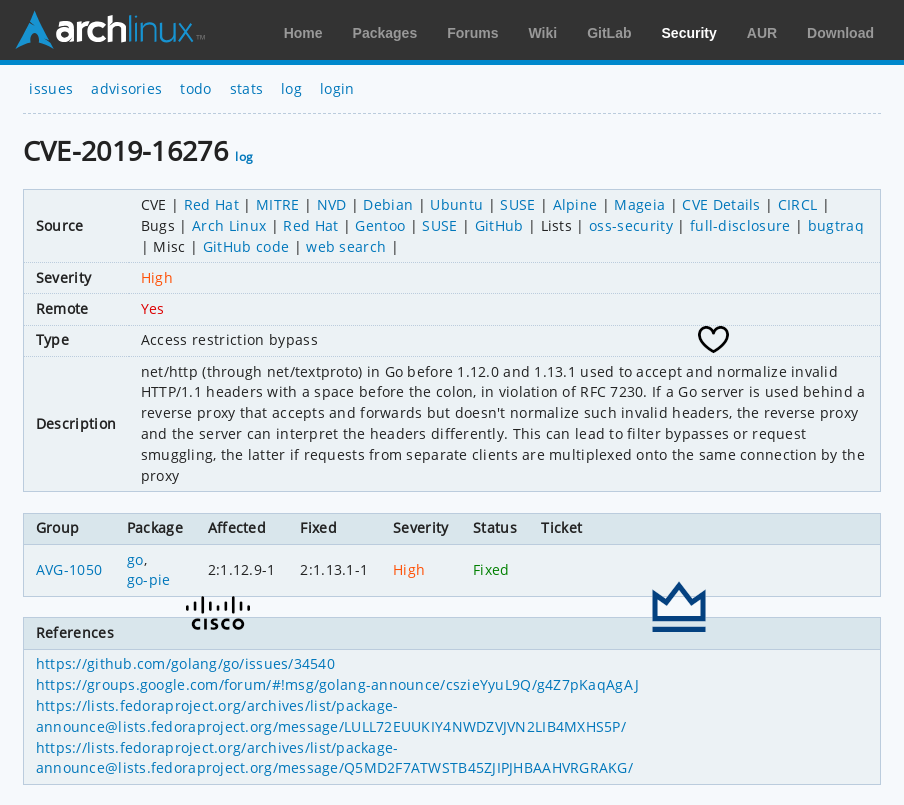 This screenshot has height=805, width=904. I want to click on Cisco company logo, so click(218, 613).